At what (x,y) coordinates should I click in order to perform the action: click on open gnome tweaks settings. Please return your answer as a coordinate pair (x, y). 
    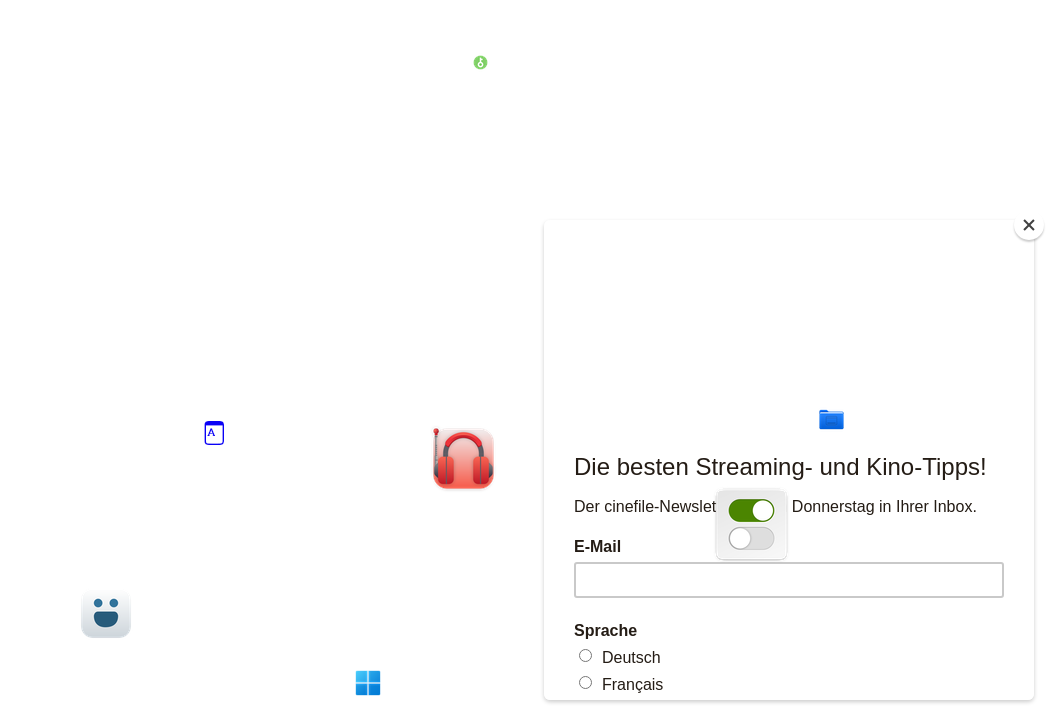
    Looking at the image, I should click on (751, 524).